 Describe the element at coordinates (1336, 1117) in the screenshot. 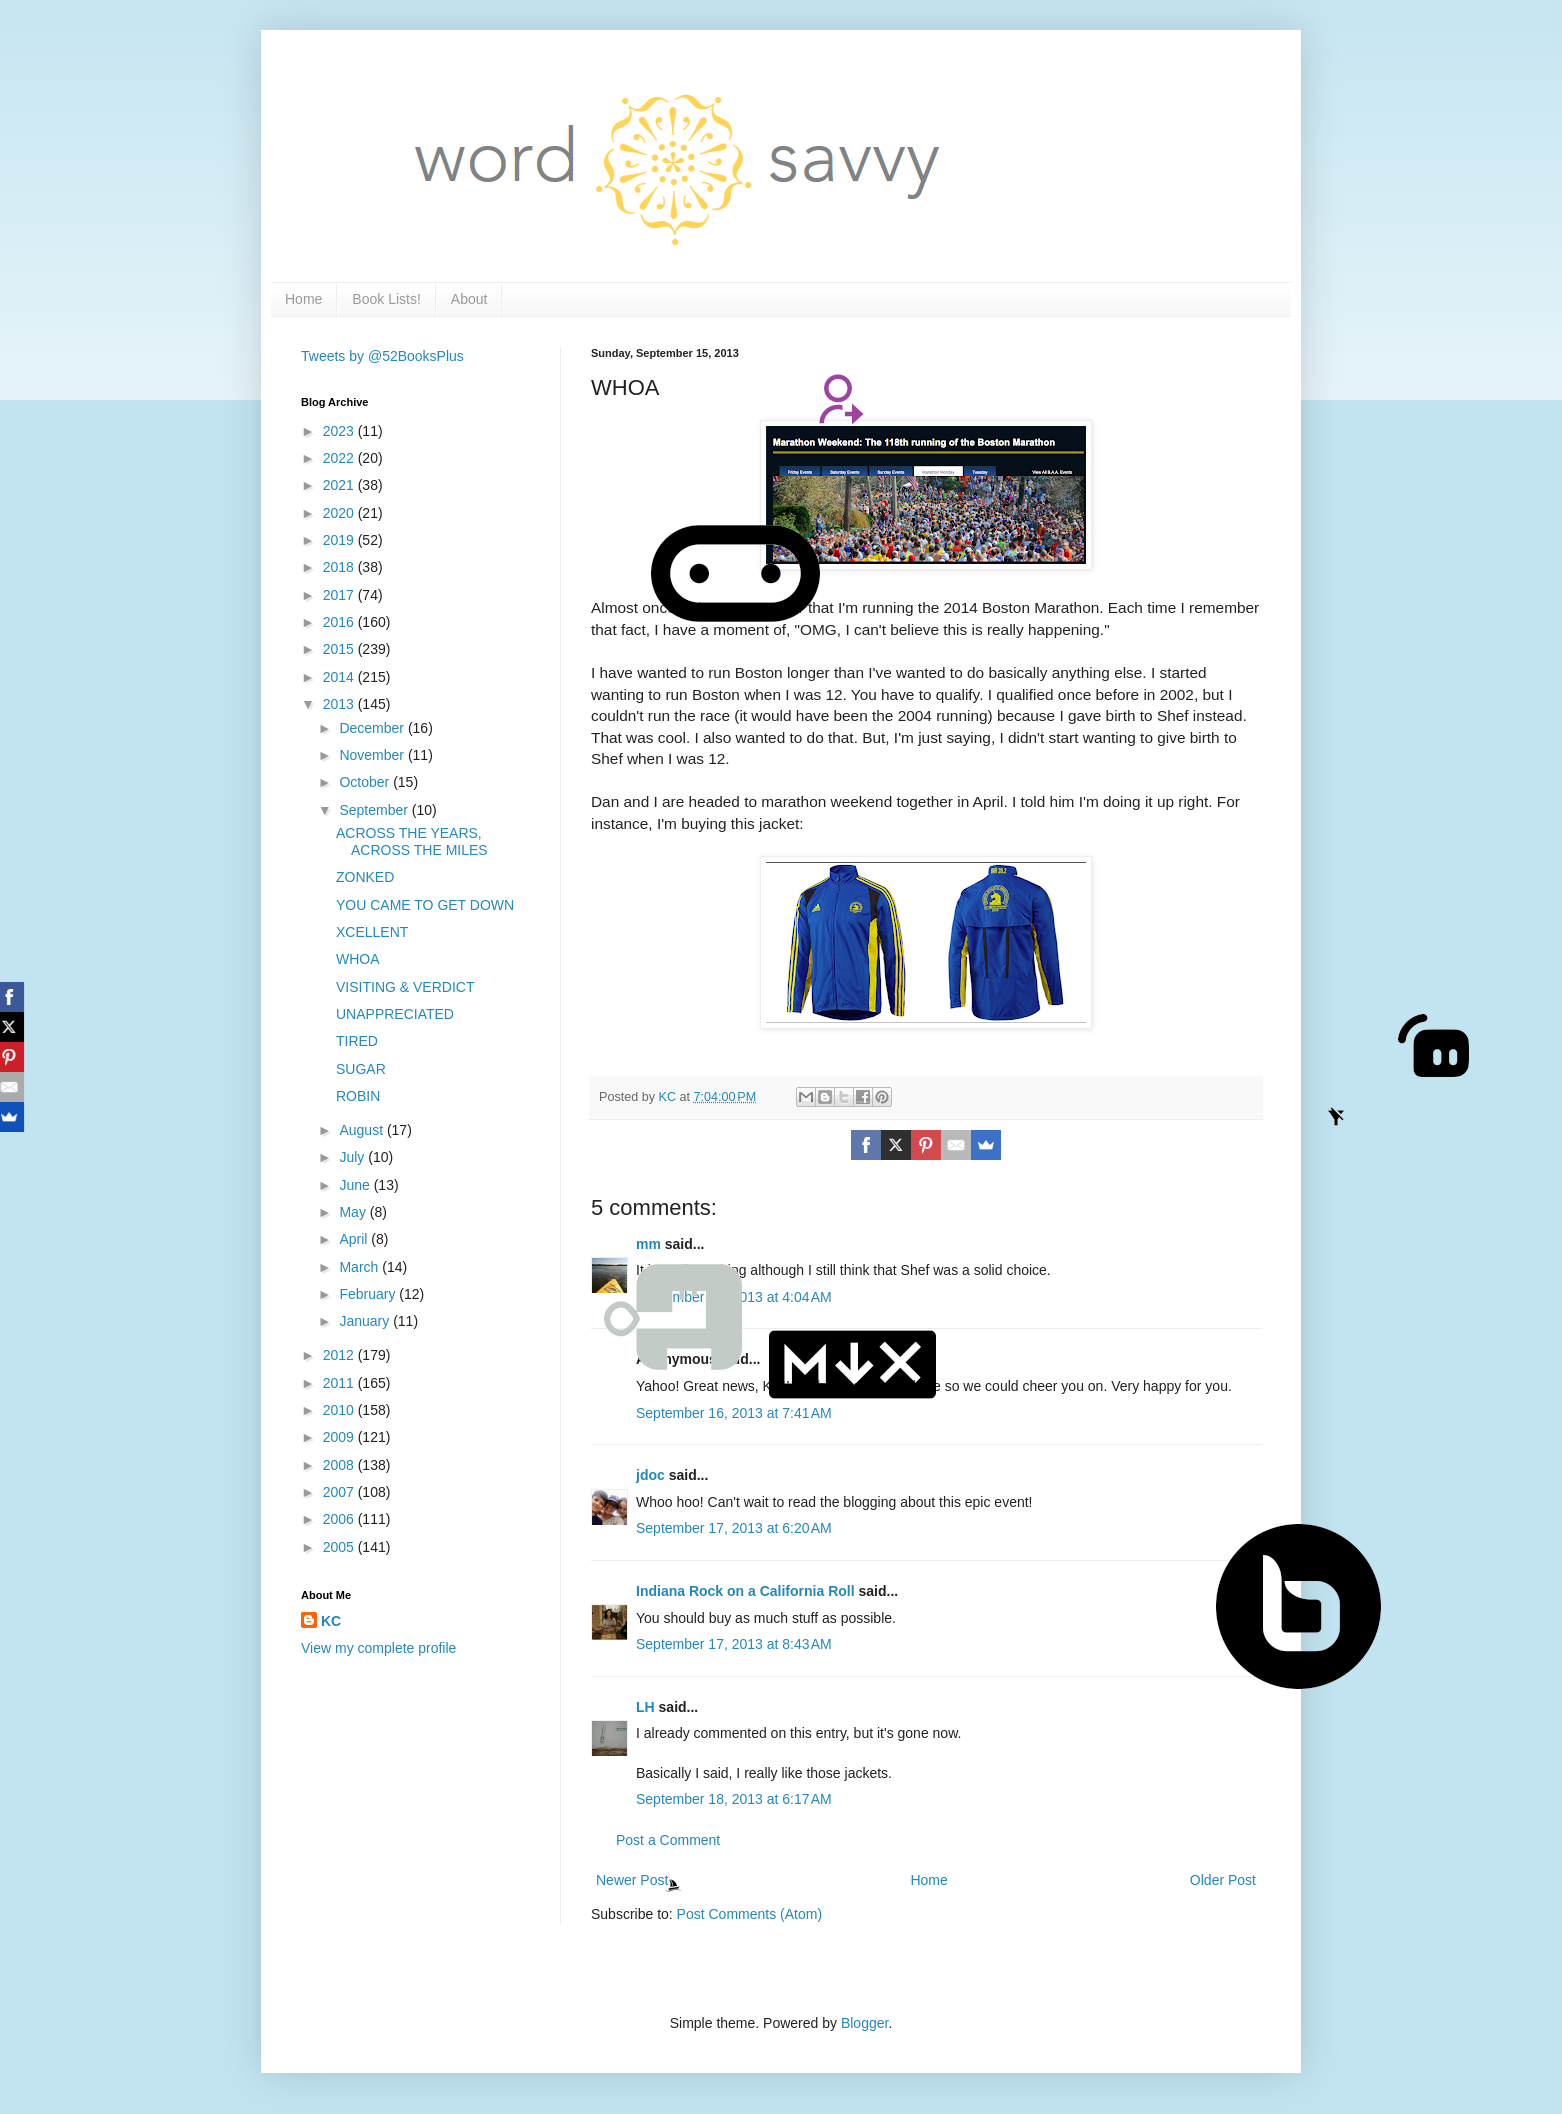

I see `clear all active filters` at that location.